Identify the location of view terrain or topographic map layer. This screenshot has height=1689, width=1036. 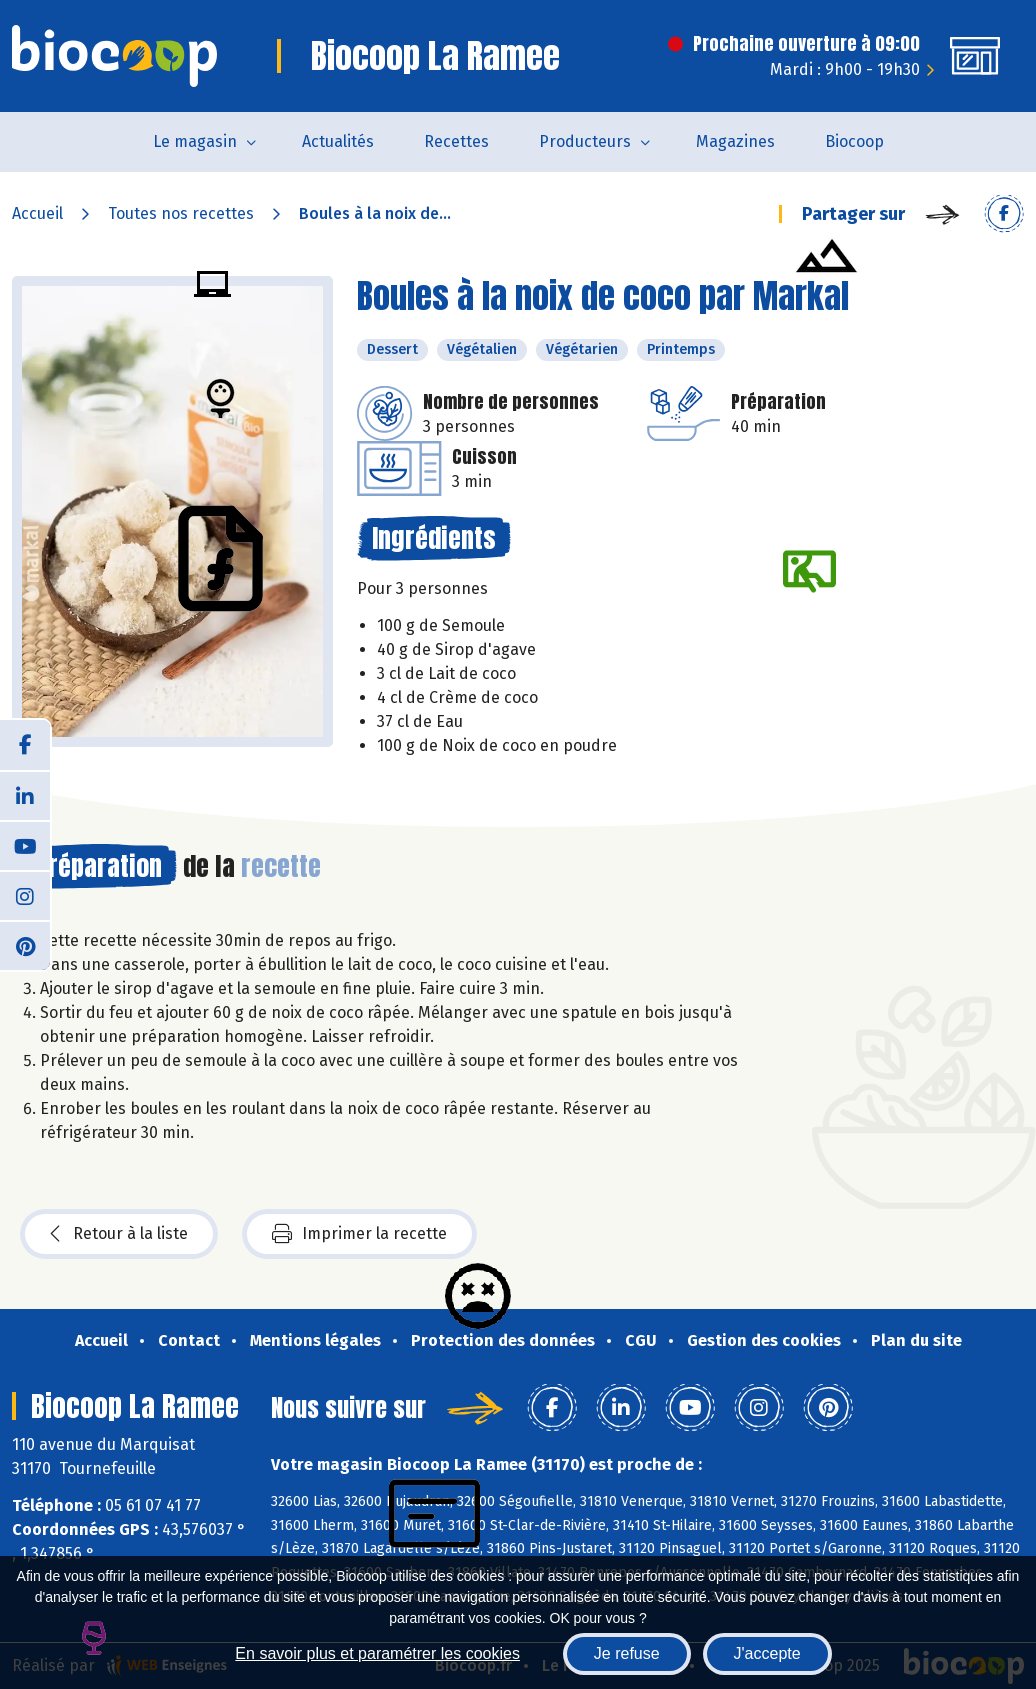
(826, 255).